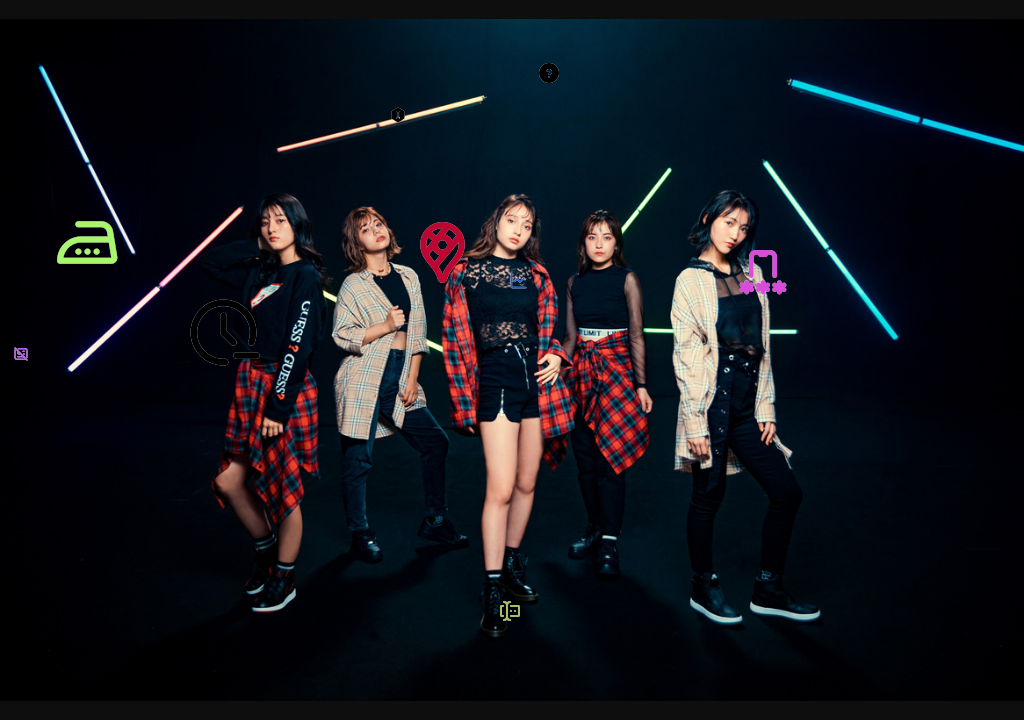 The width and height of the screenshot is (1024, 720). Describe the element at coordinates (223, 332) in the screenshot. I see `remove time or reduce duration` at that location.